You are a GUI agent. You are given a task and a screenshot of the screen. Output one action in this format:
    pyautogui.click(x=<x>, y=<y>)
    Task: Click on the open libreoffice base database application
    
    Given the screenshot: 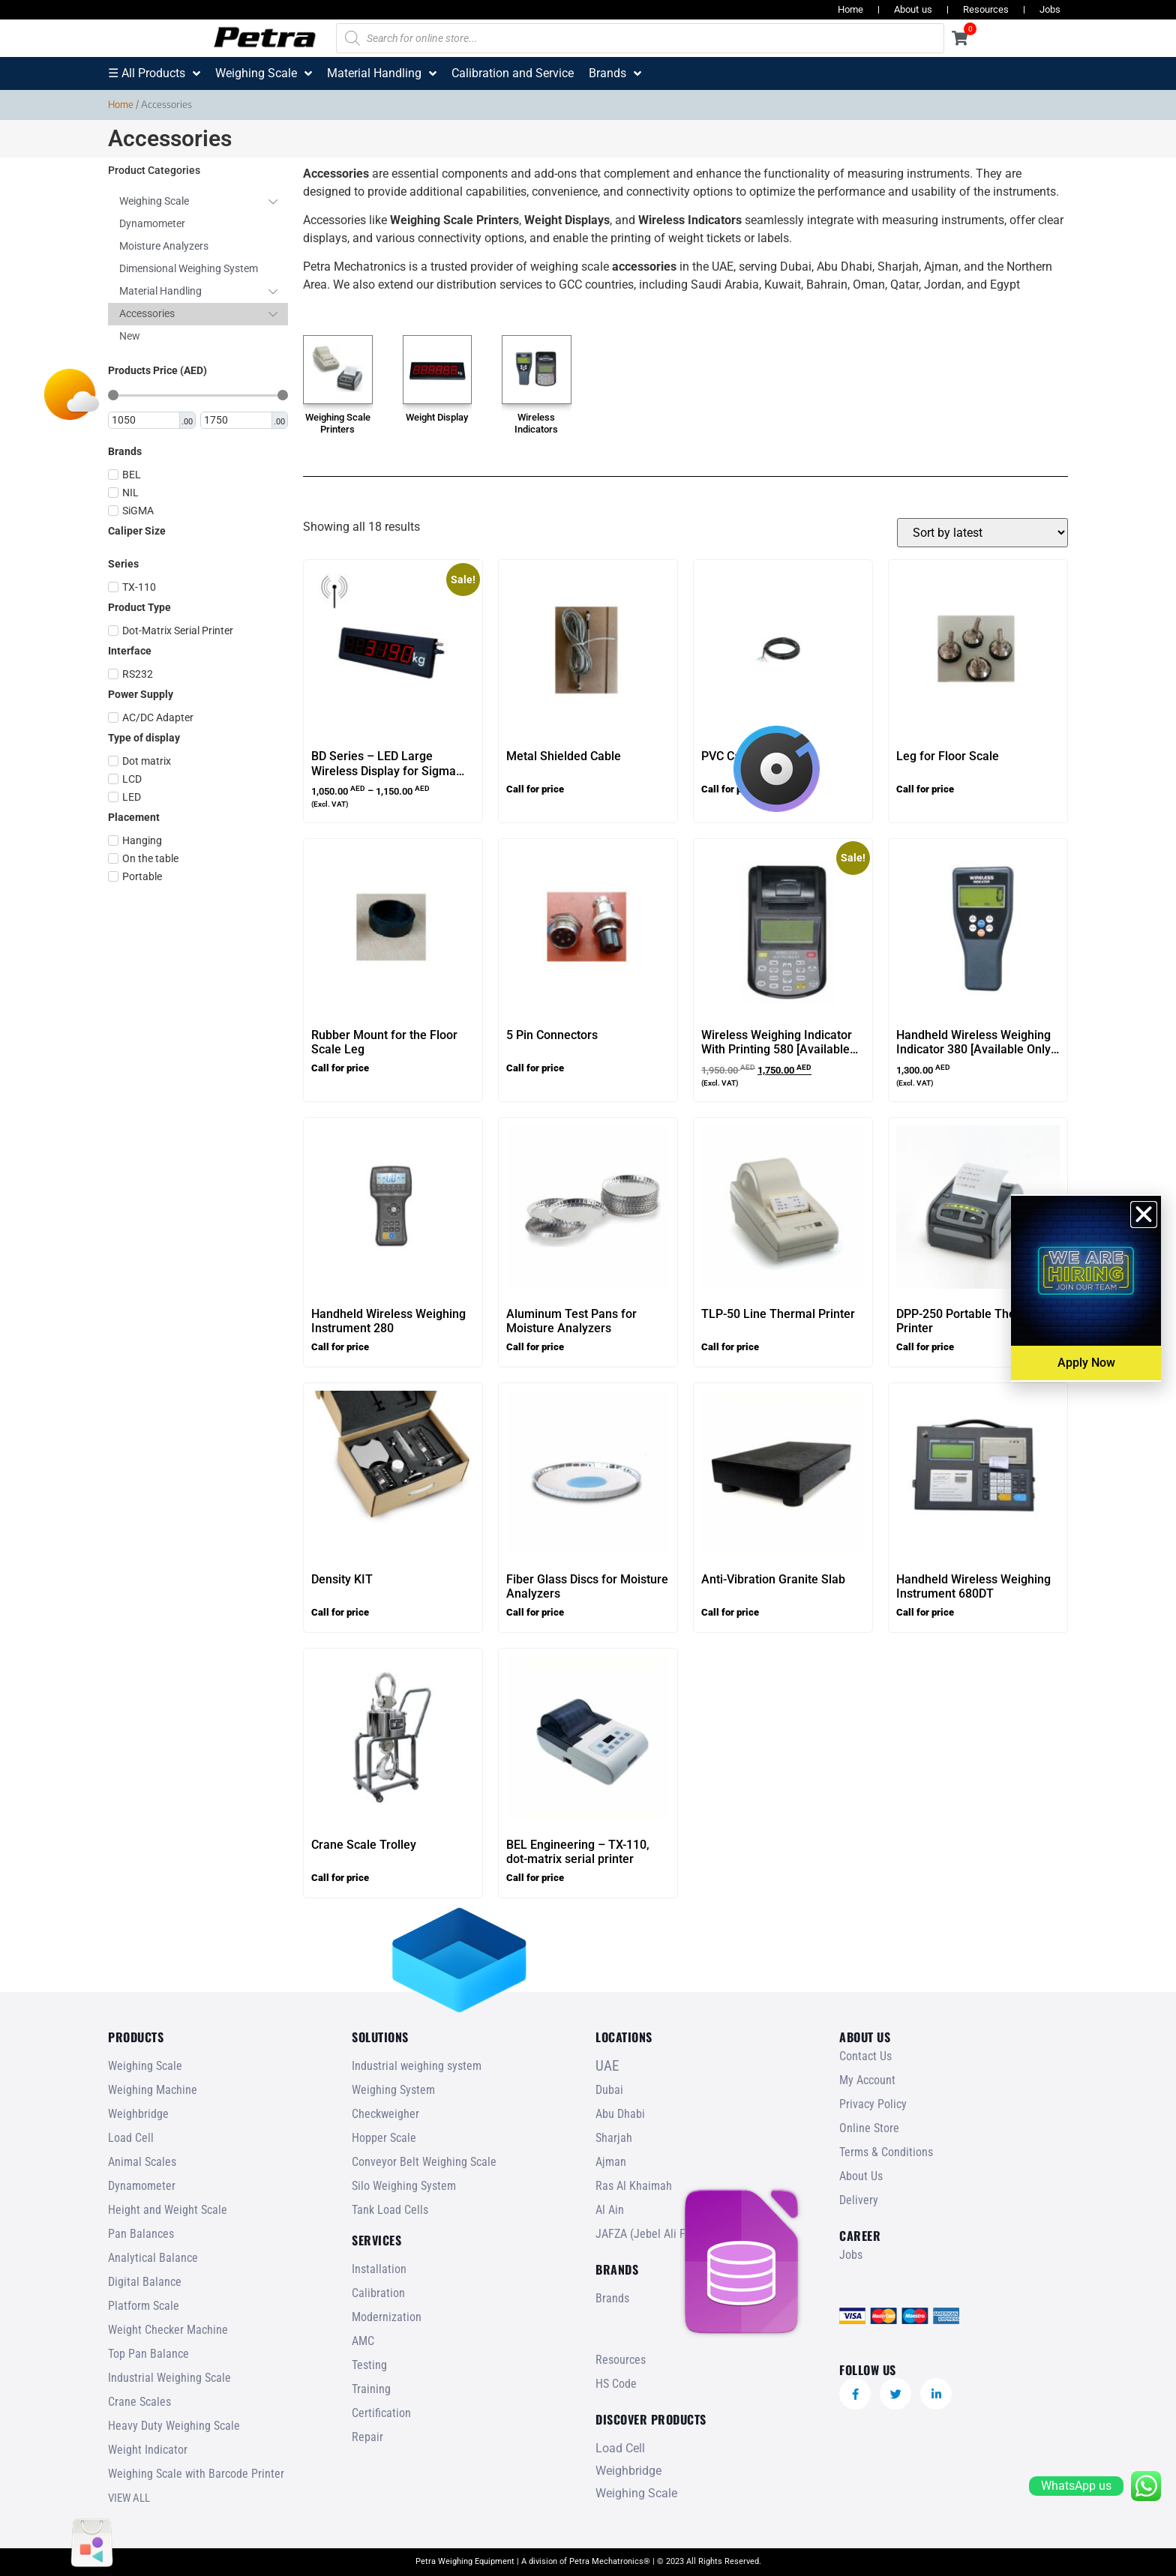 What is the action you would take?
    pyautogui.click(x=741, y=2261)
    